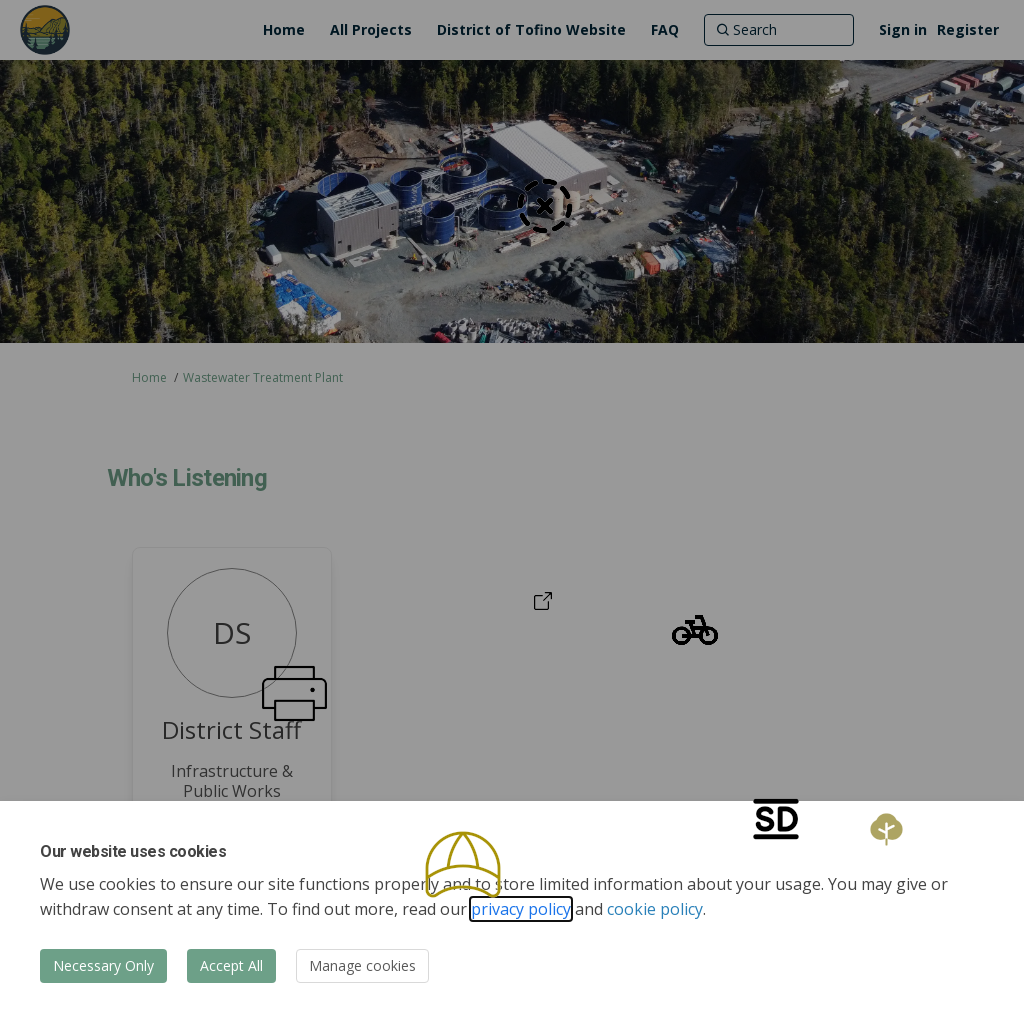 The height and width of the screenshot is (1023, 1024). What do you see at coordinates (886, 829) in the screenshot?
I see `view parks or nature areas on a map` at bounding box center [886, 829].